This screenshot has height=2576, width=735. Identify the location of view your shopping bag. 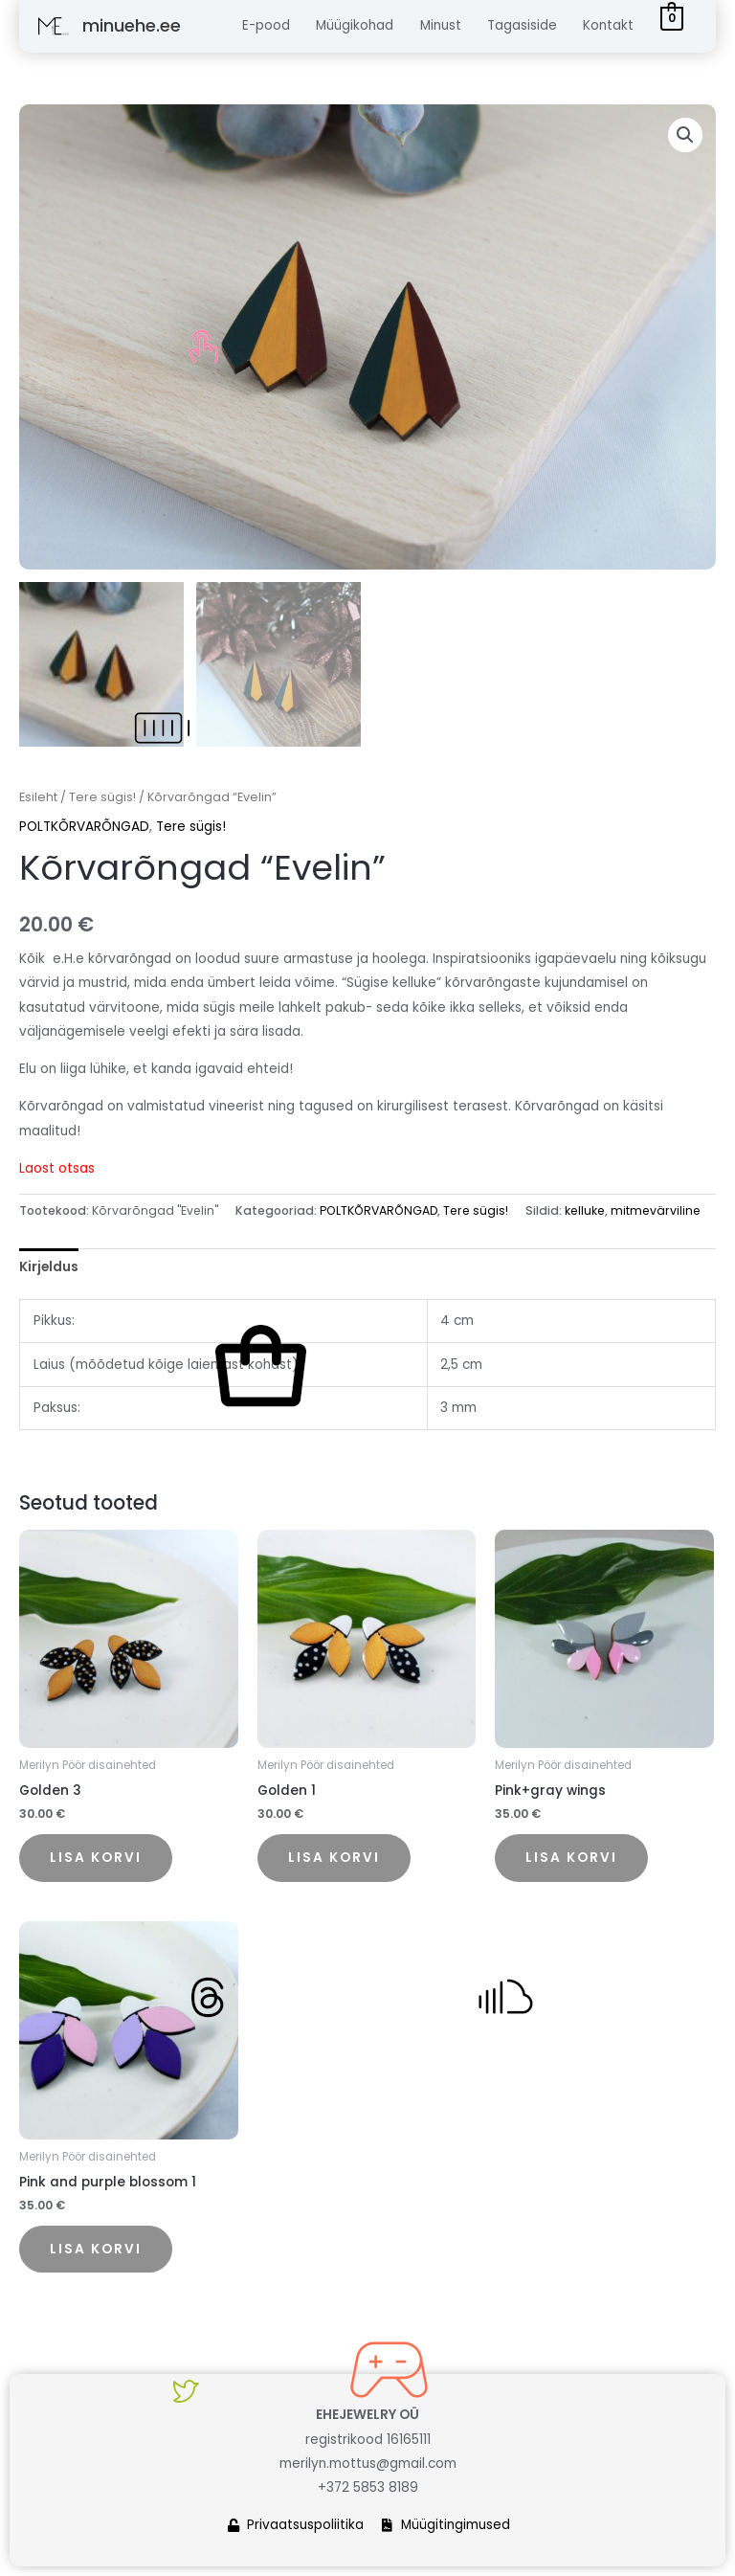
(260, 1370).